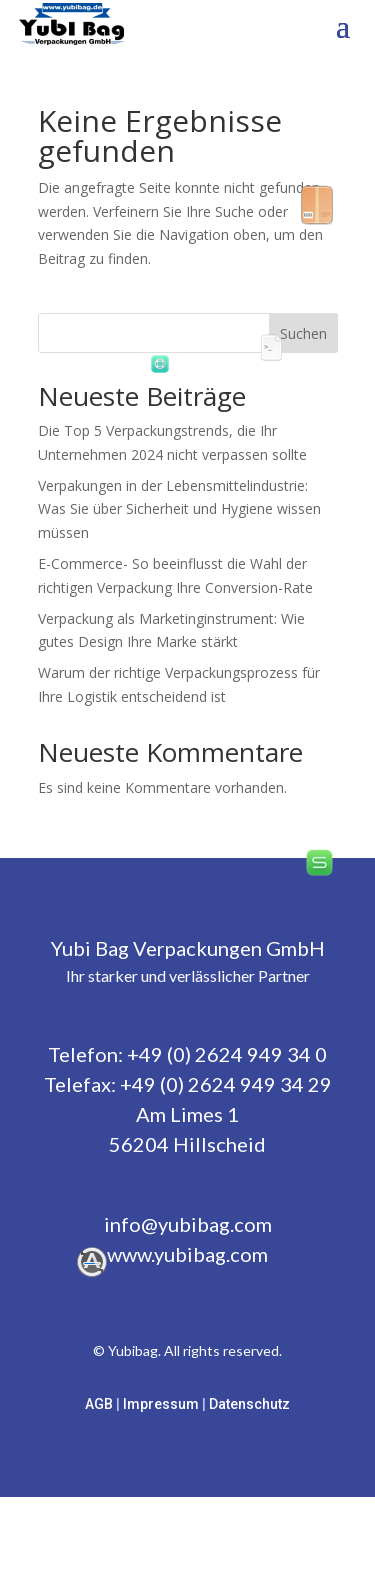 The width and height of the screenshot is (375, 1576). I want to click on a shell script or bash file, so click(271, 347).